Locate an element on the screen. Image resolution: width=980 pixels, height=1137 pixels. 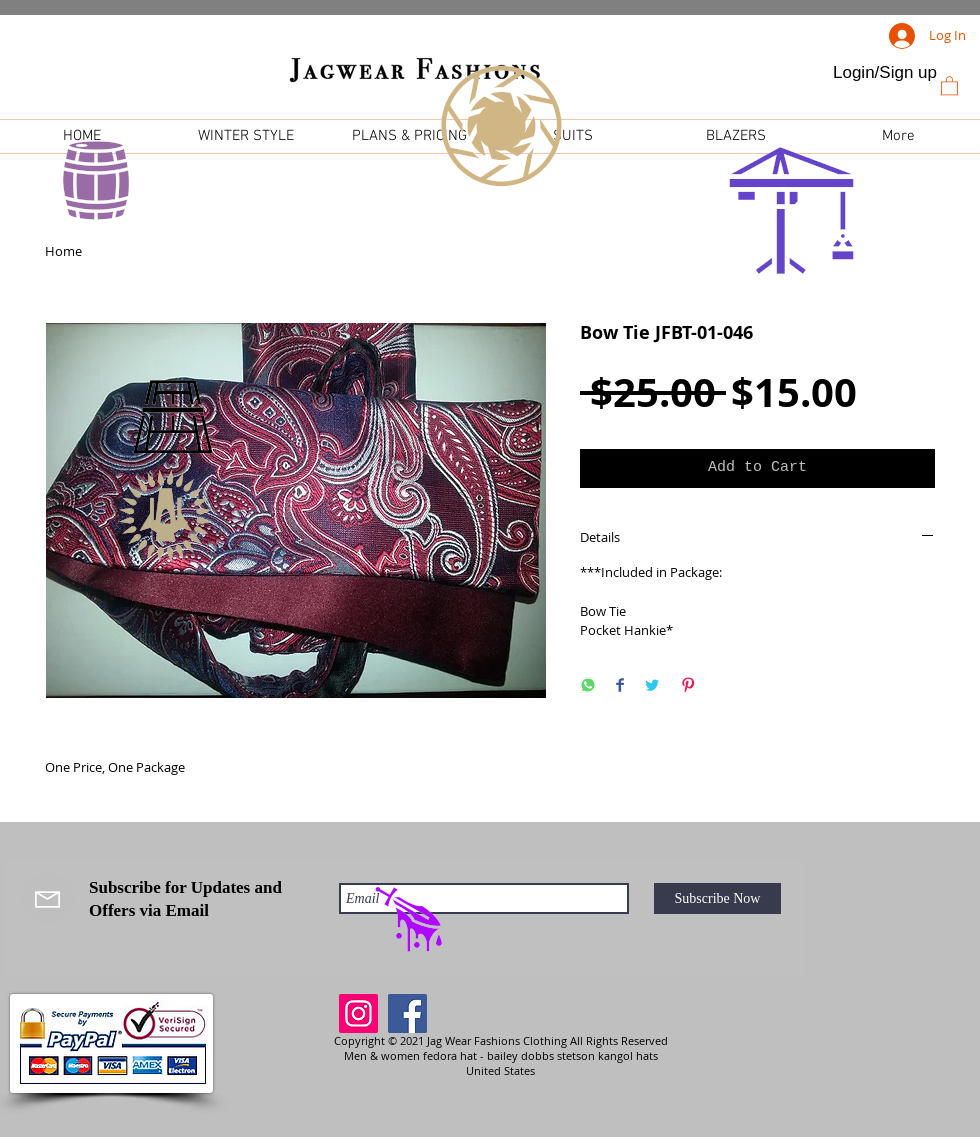
view tennis court availability is located at coordinates (173, 414).